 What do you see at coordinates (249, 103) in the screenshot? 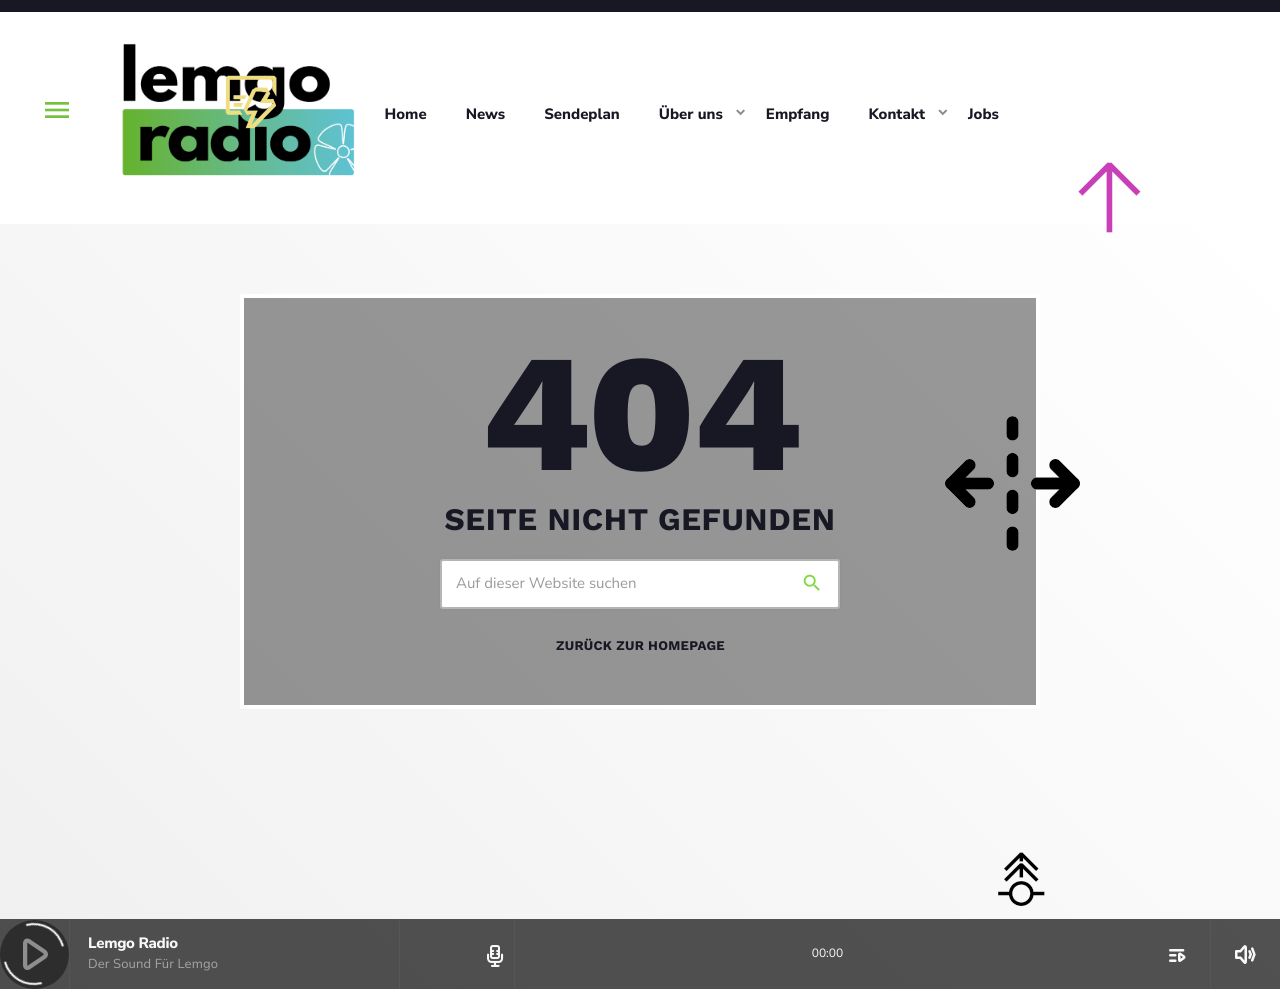
I see `configure github actions workflow` at bounding box center [249, 103].